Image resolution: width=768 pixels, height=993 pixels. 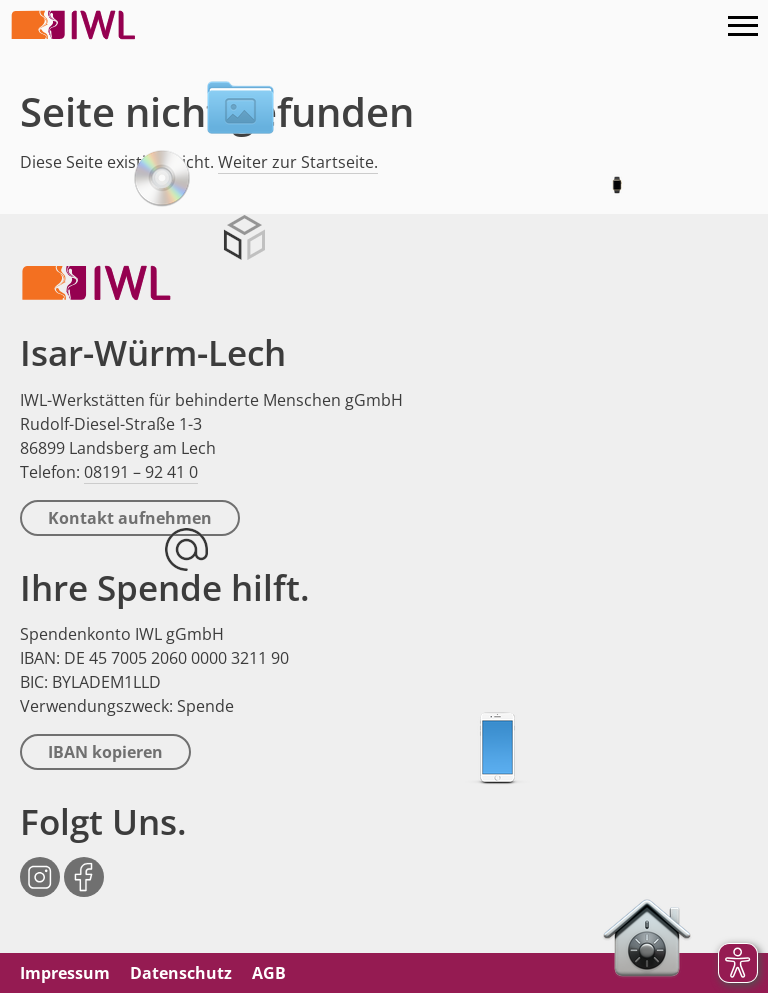 What do you see at coordinates (162, 179) in the screenshot?
I see `access audio CD contents` at bounding box center [162, 179].